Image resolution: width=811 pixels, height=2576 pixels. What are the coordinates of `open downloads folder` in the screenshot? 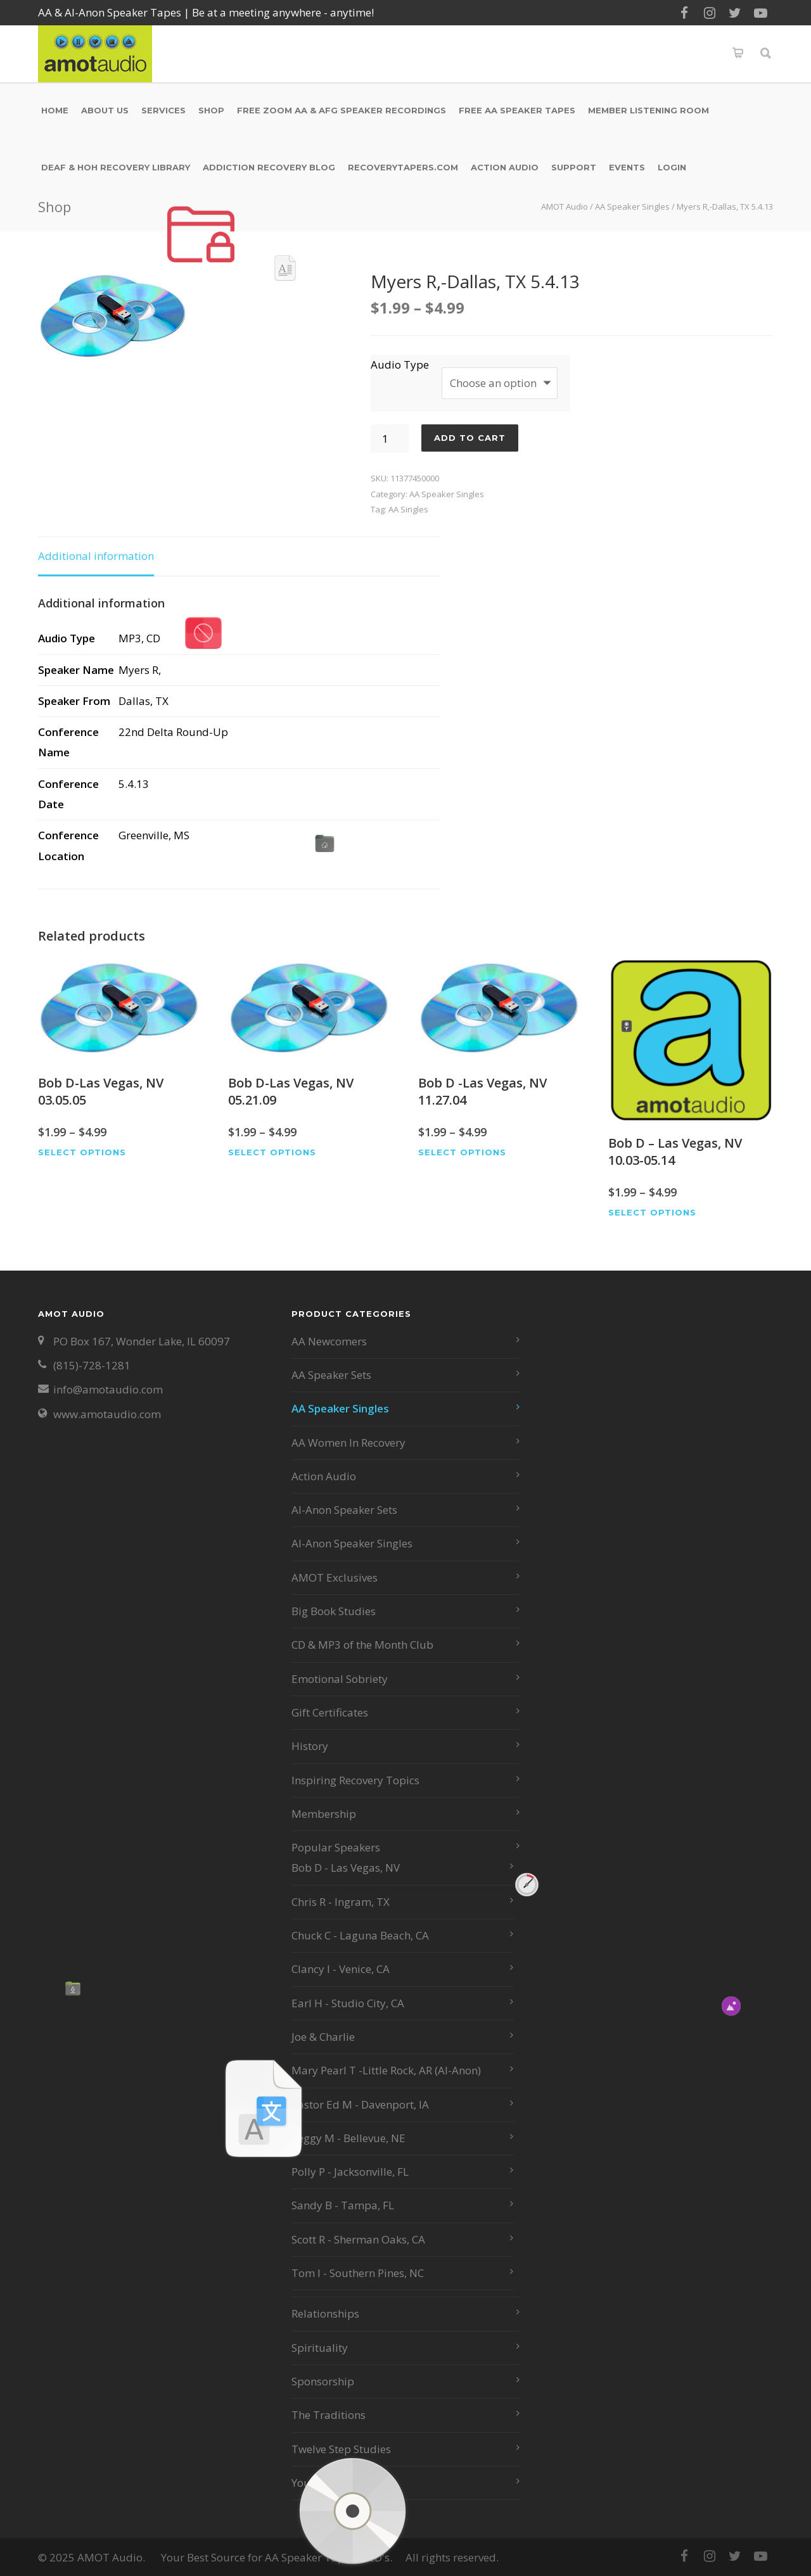 It's located at (73, 1988).